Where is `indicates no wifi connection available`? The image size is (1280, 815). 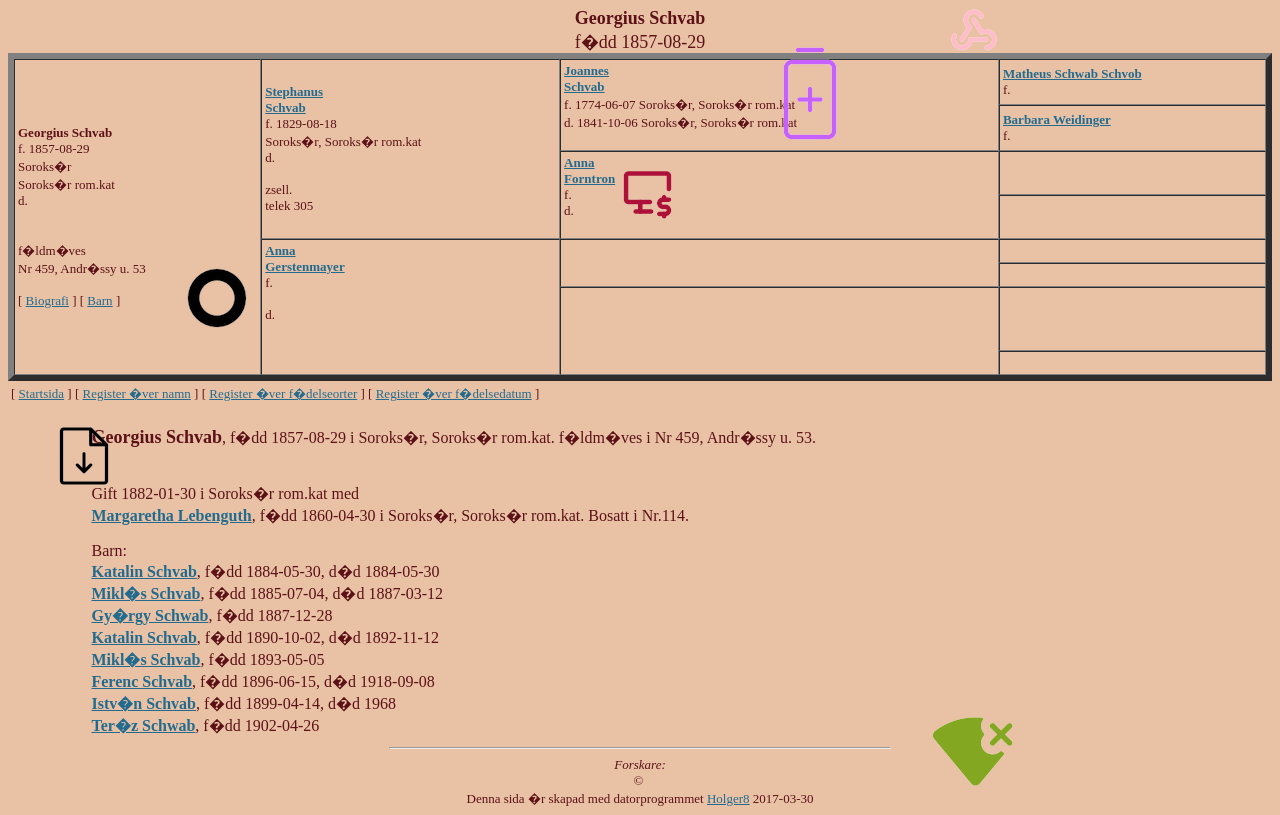 indicates no wifi connection available is located at coordinates (975, 751).